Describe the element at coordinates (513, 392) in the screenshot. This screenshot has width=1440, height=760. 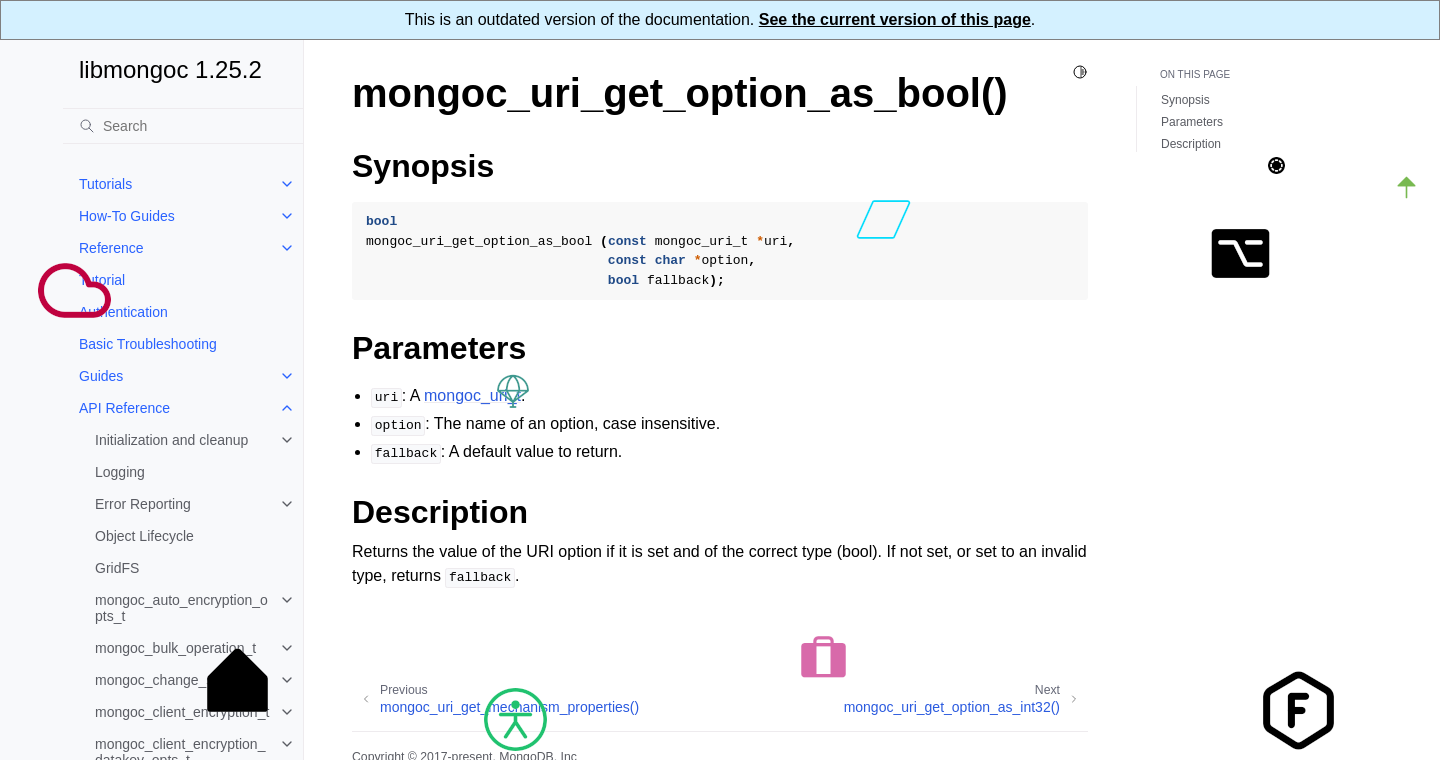
I see `access airdrop or file drop feature` at that location.